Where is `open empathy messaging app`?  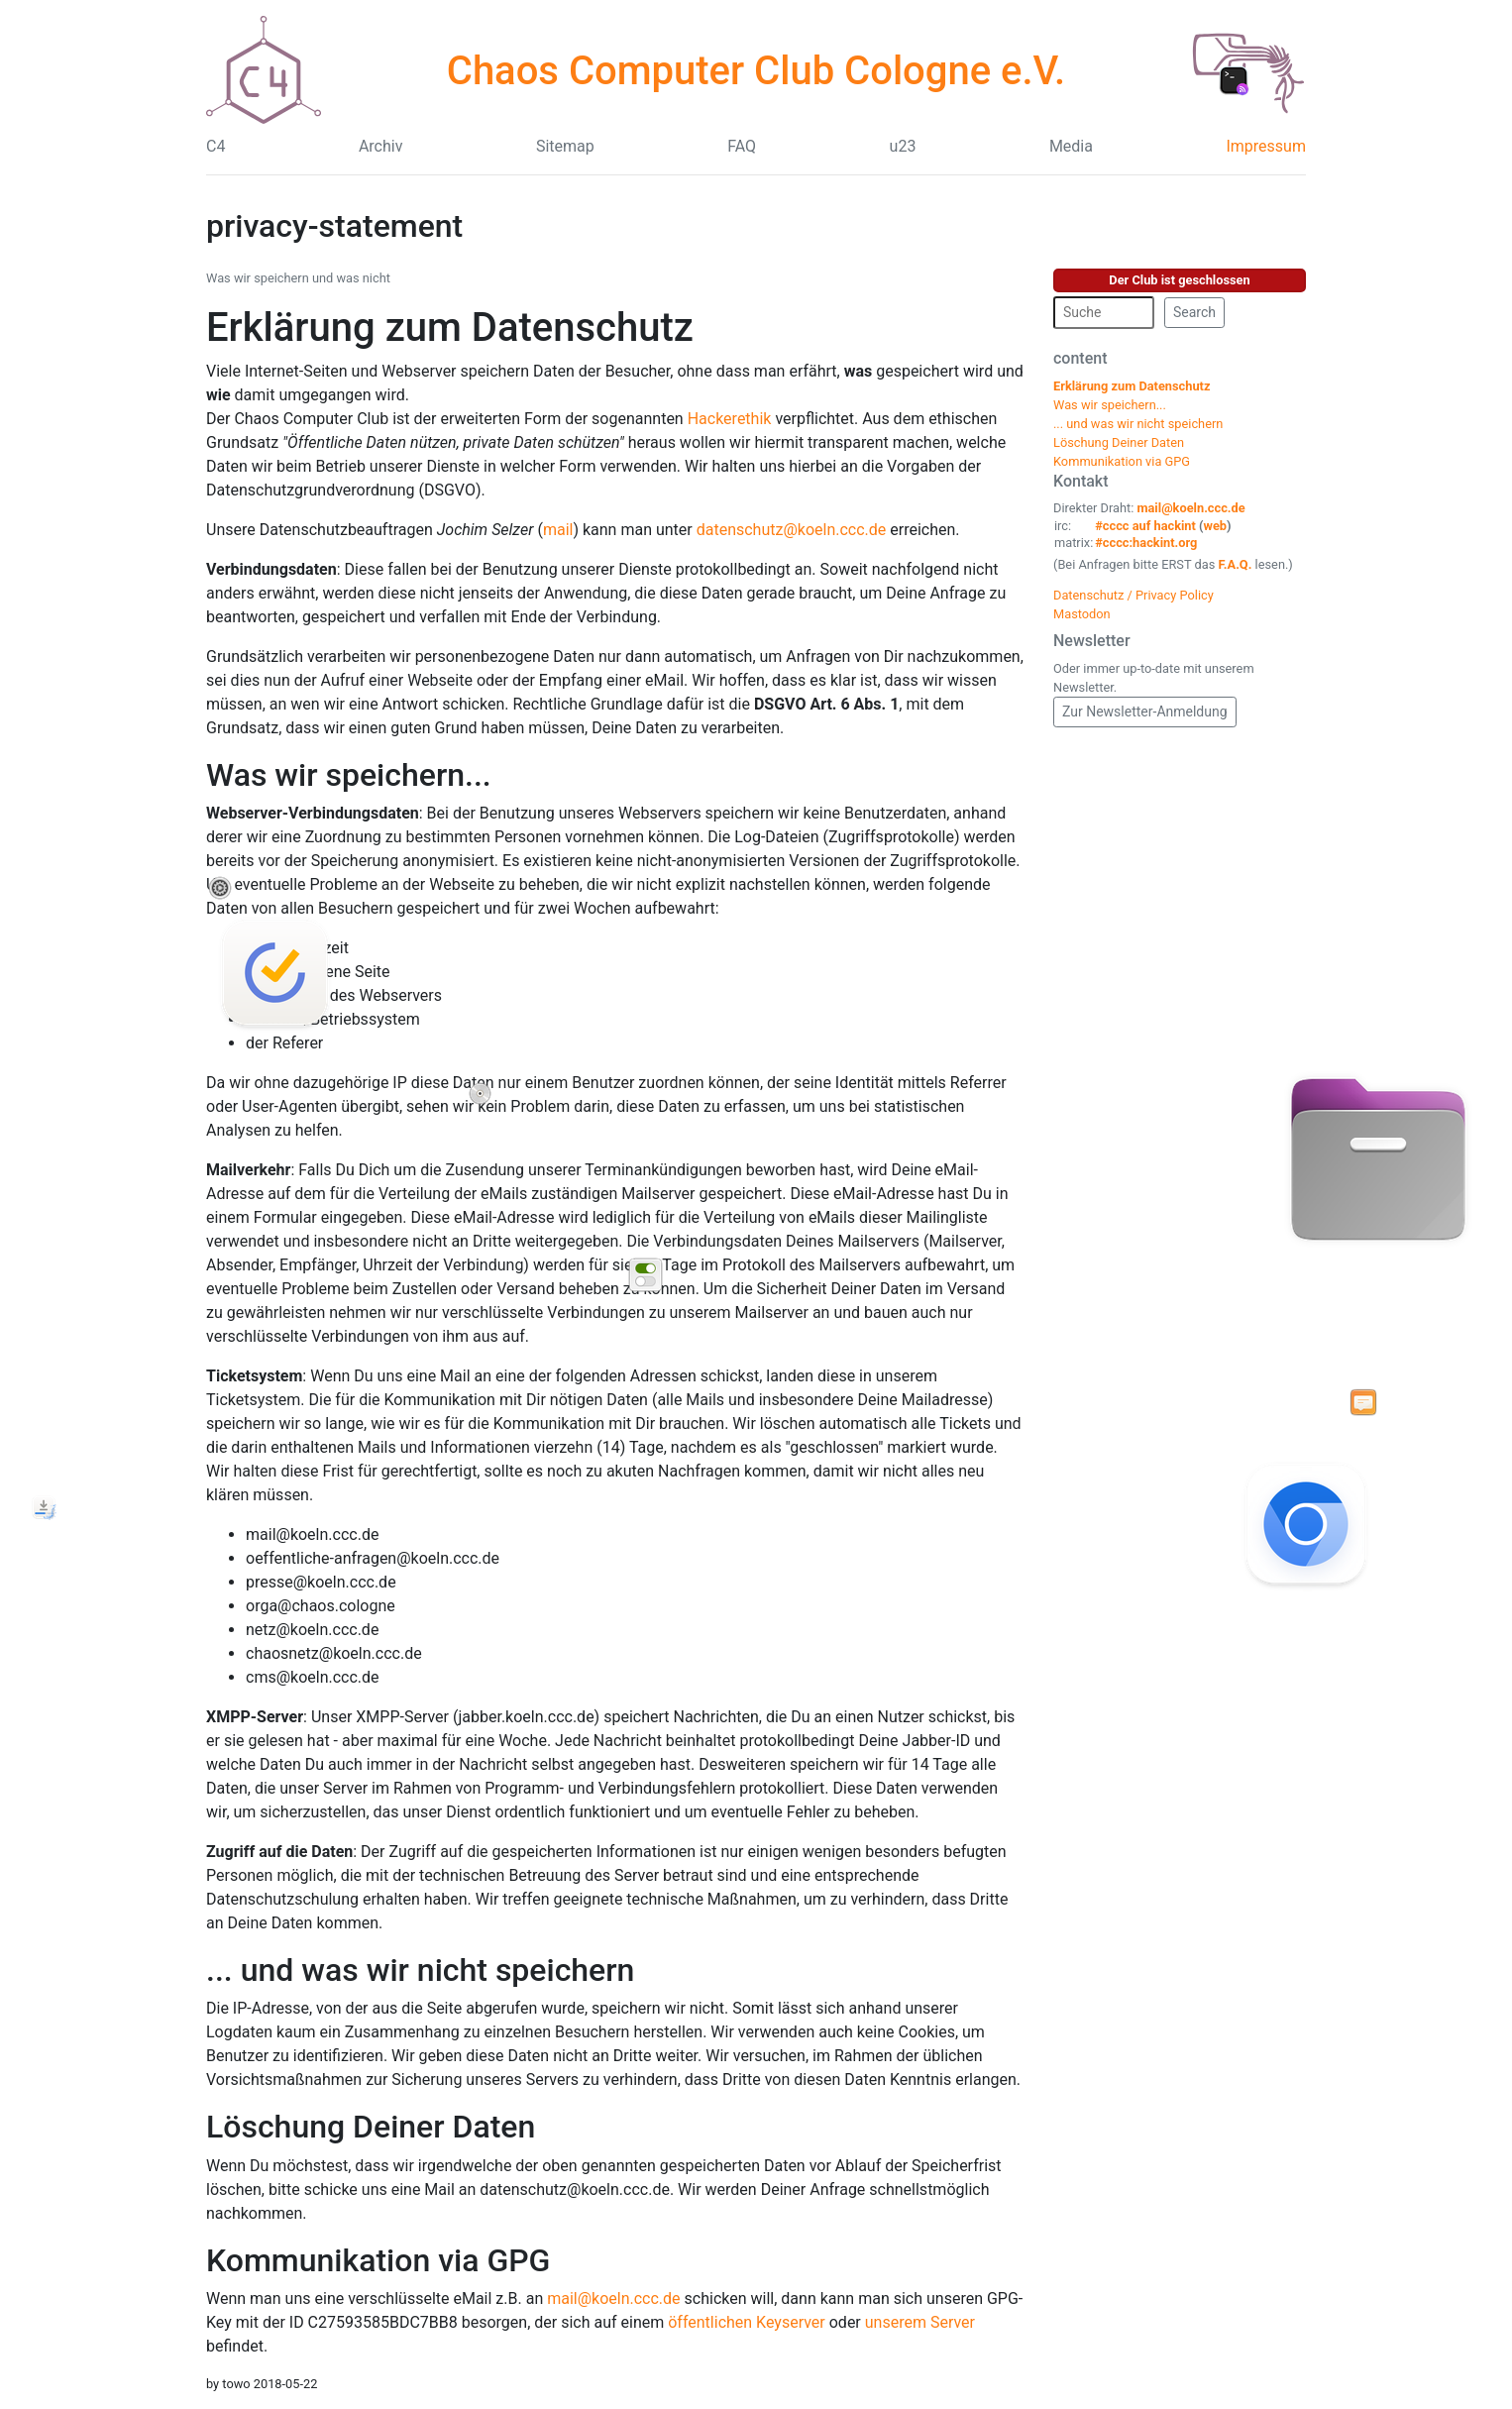 open empathy messaging app is located at coordinates (1363, 1402).